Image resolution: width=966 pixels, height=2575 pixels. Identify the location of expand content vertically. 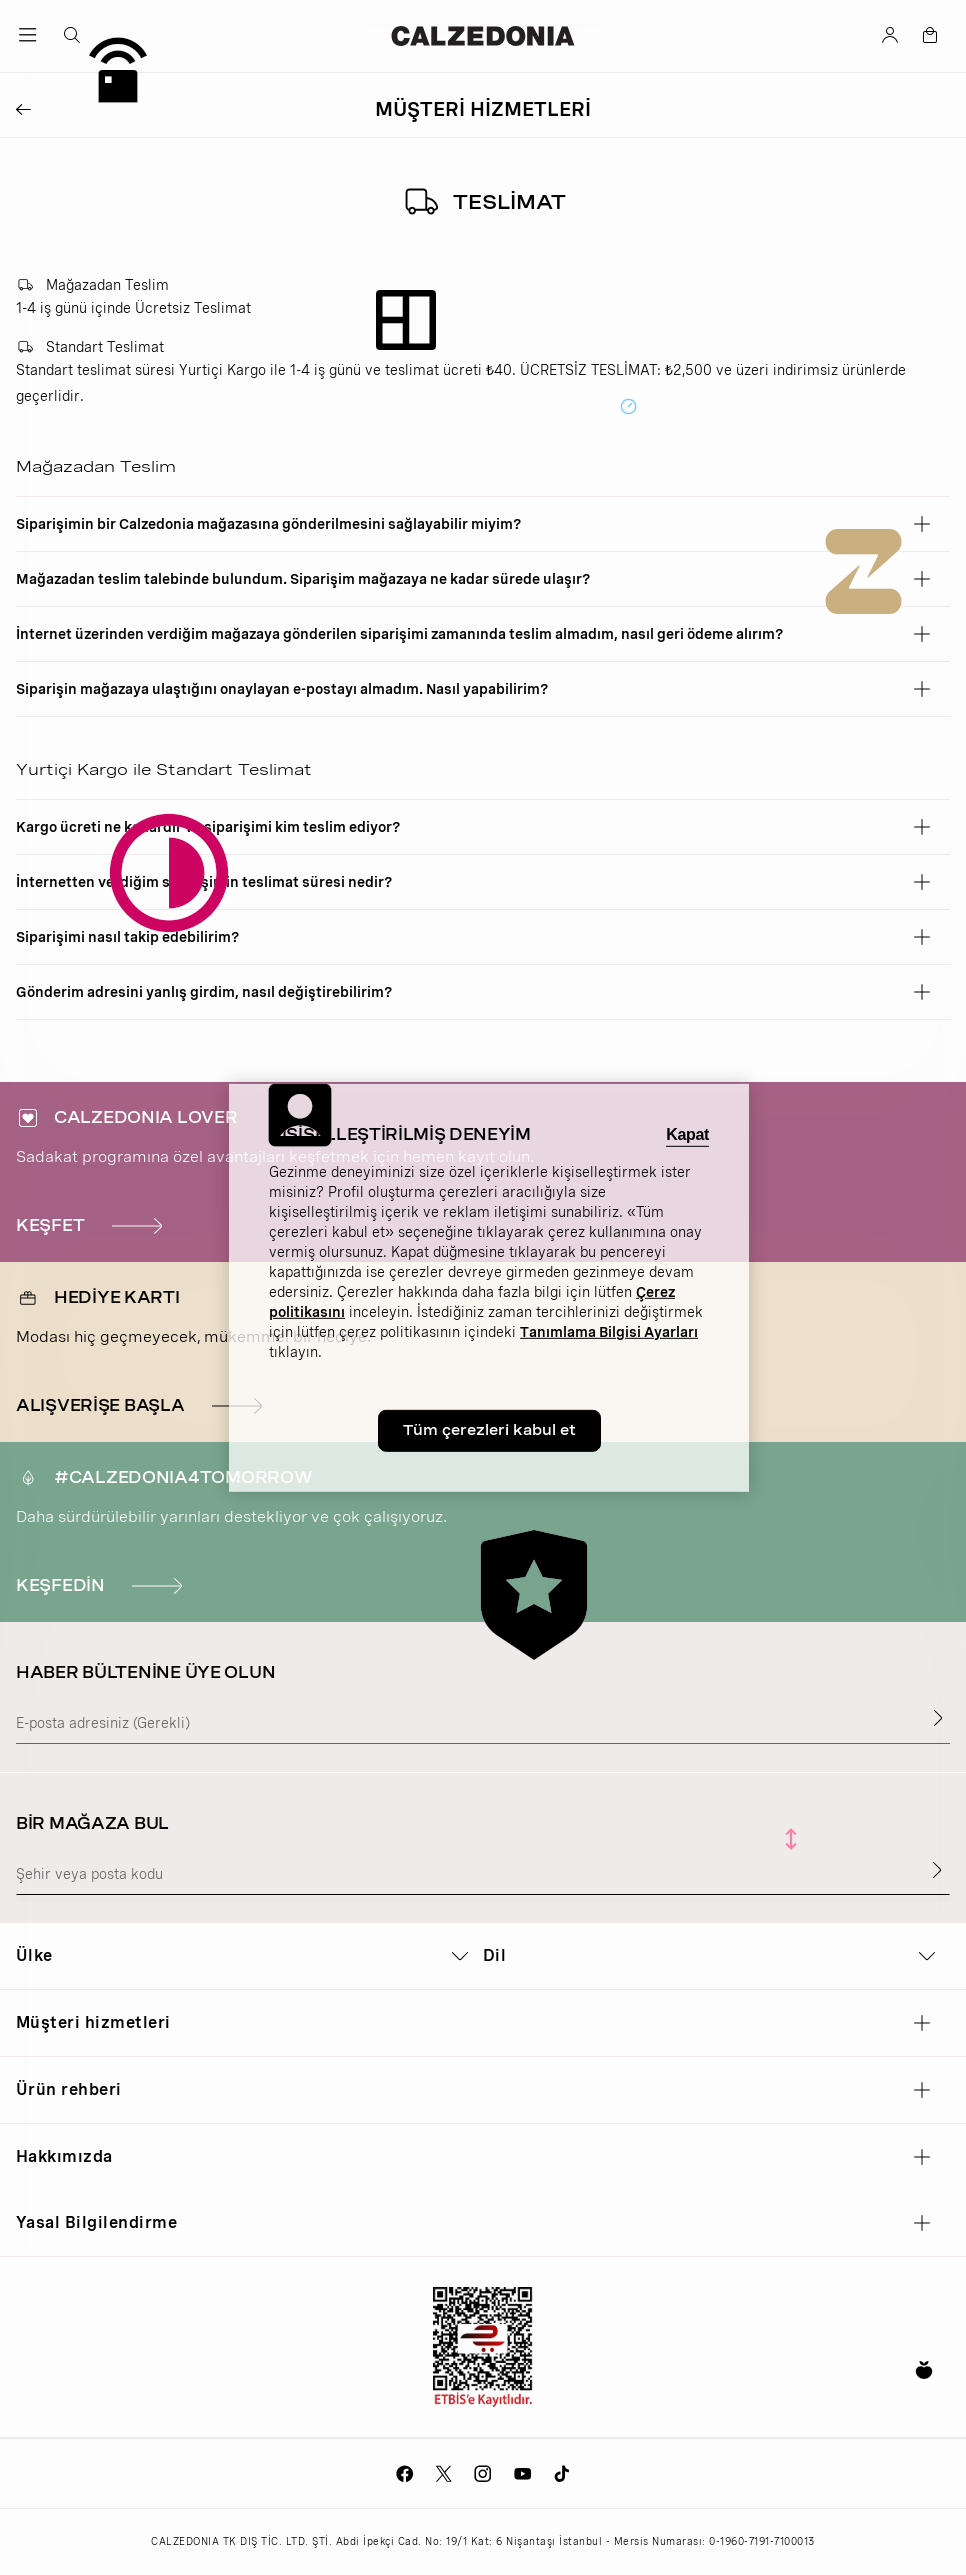
(791, 1839).